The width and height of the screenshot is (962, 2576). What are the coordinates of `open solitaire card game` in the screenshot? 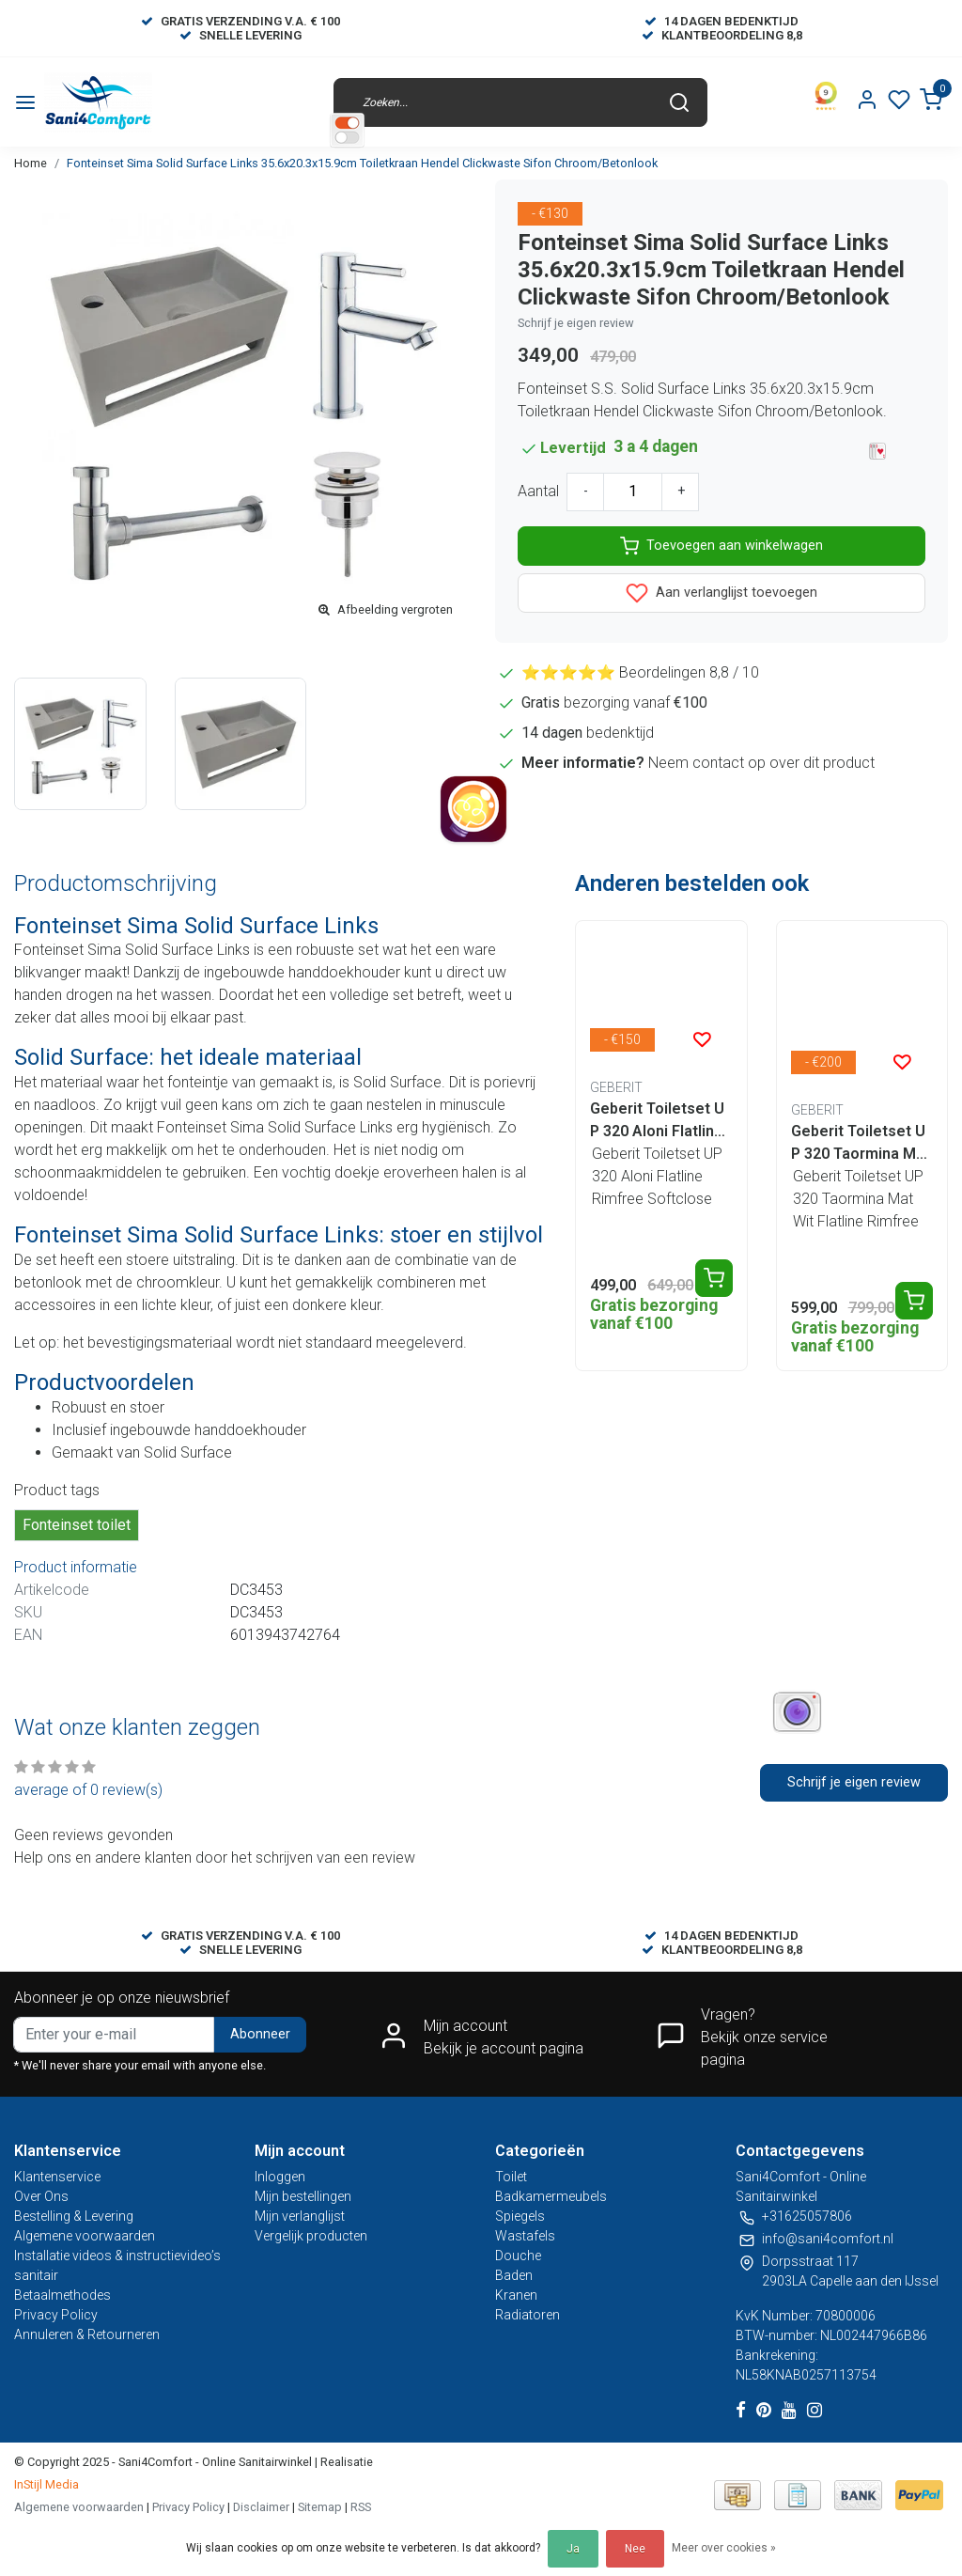 It's located at (877, 451).